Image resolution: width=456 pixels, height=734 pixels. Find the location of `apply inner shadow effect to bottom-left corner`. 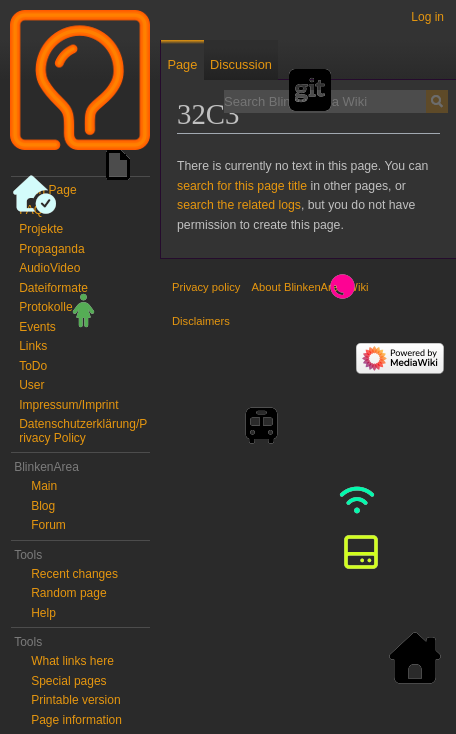

apply inner shadow effect to bottom-left corner is located at coordinates (342, 286).